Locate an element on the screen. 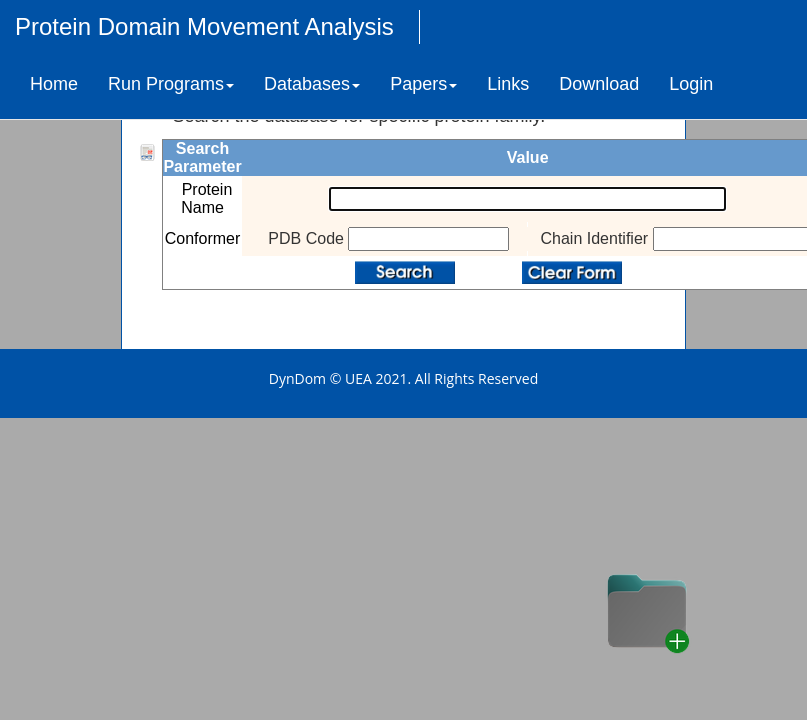 The image size is (807, 720). open evince document viewer is located at coordinates (147, 152).